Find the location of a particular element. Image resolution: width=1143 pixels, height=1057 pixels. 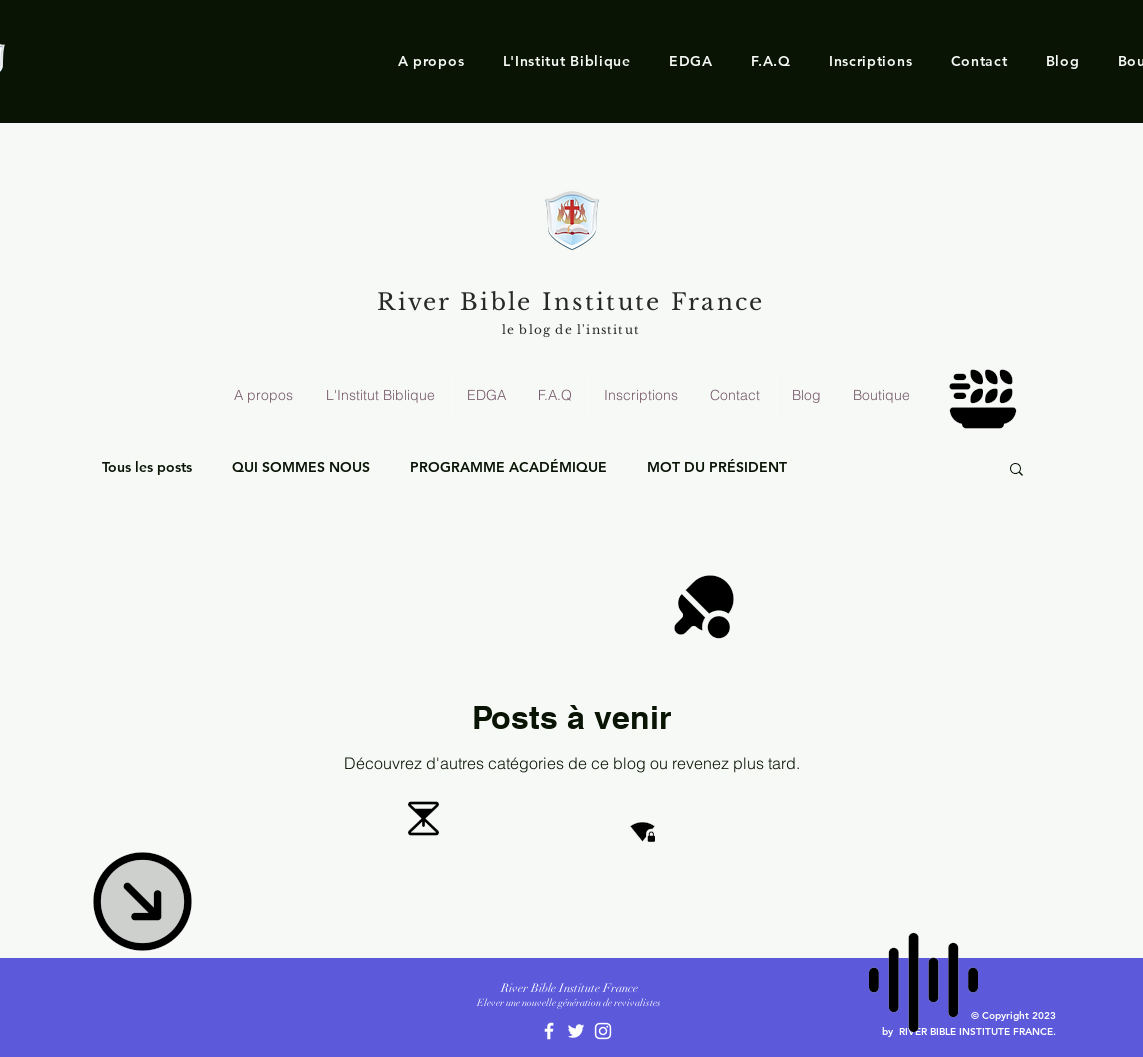

navigate to the next item or section is located at coordinates (142, 901).